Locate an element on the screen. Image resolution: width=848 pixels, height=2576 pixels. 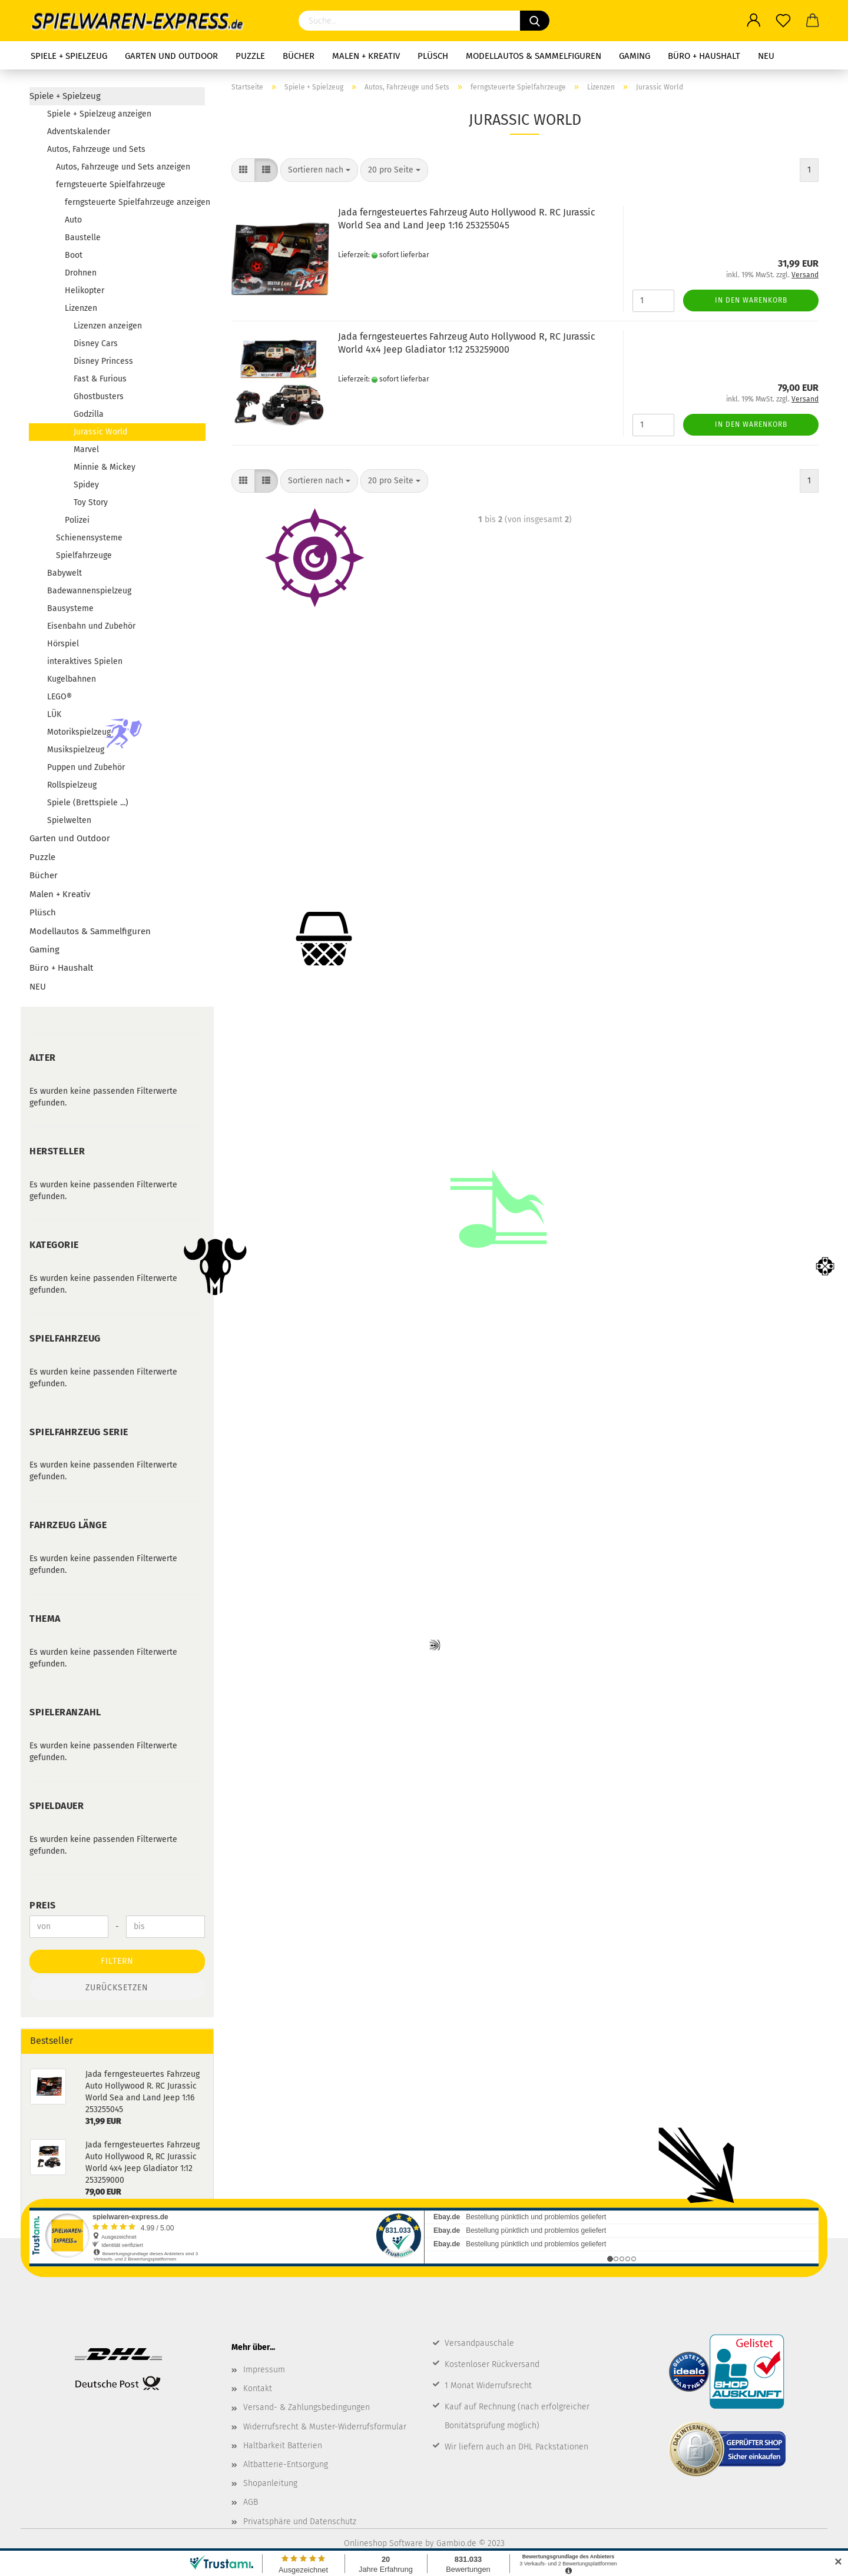
access game controller settings is located at coordinates (825, 1266).